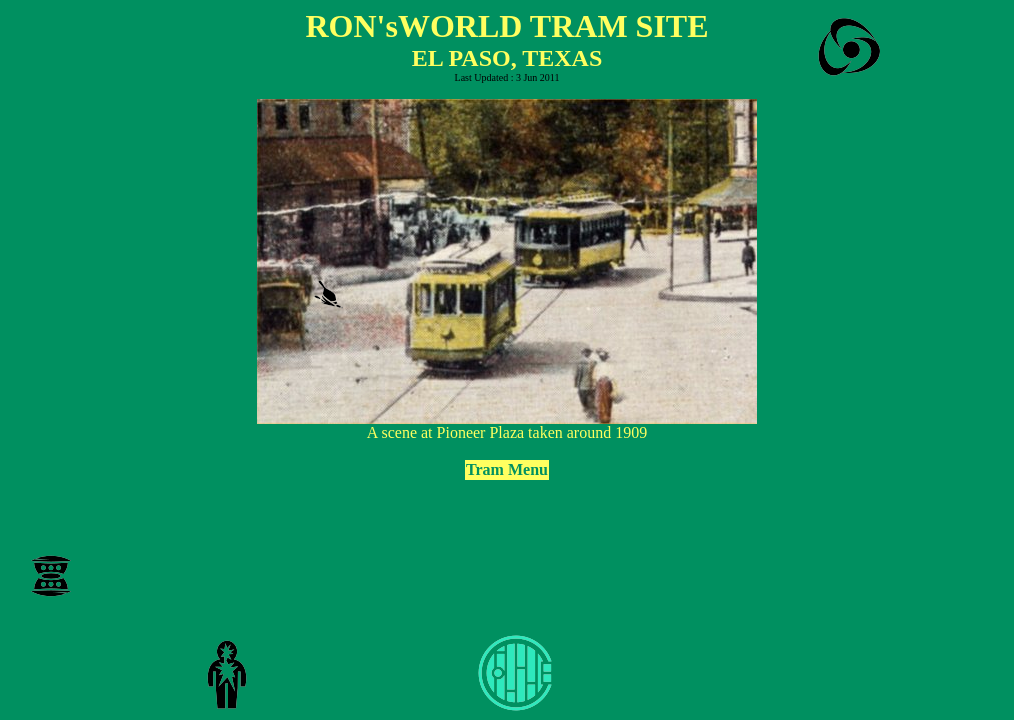 This screenshot has height=720, width=1014. I want to click on indicates internal damage or injury status, so click(226, 674).